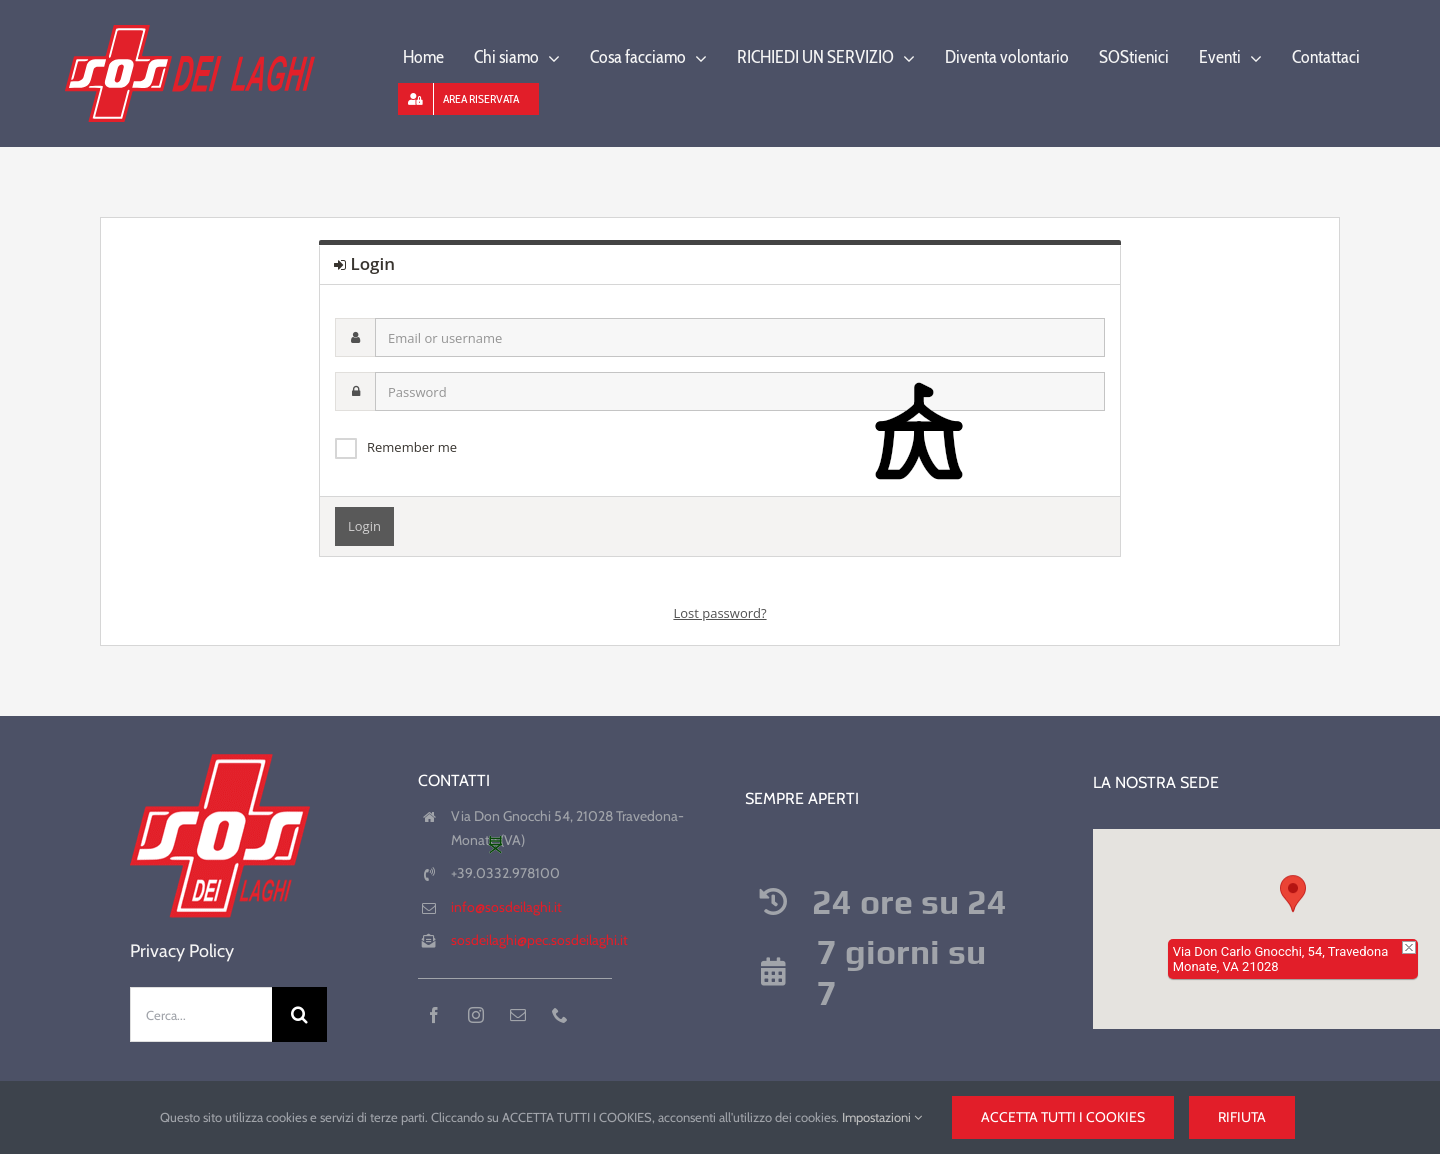 The width and height of the screenshot is (1440, 1154). What do you see at coordinates (919, 431) in the screenshot?
I see `view circus or entertainment venues` at bounding box center [919, 431].